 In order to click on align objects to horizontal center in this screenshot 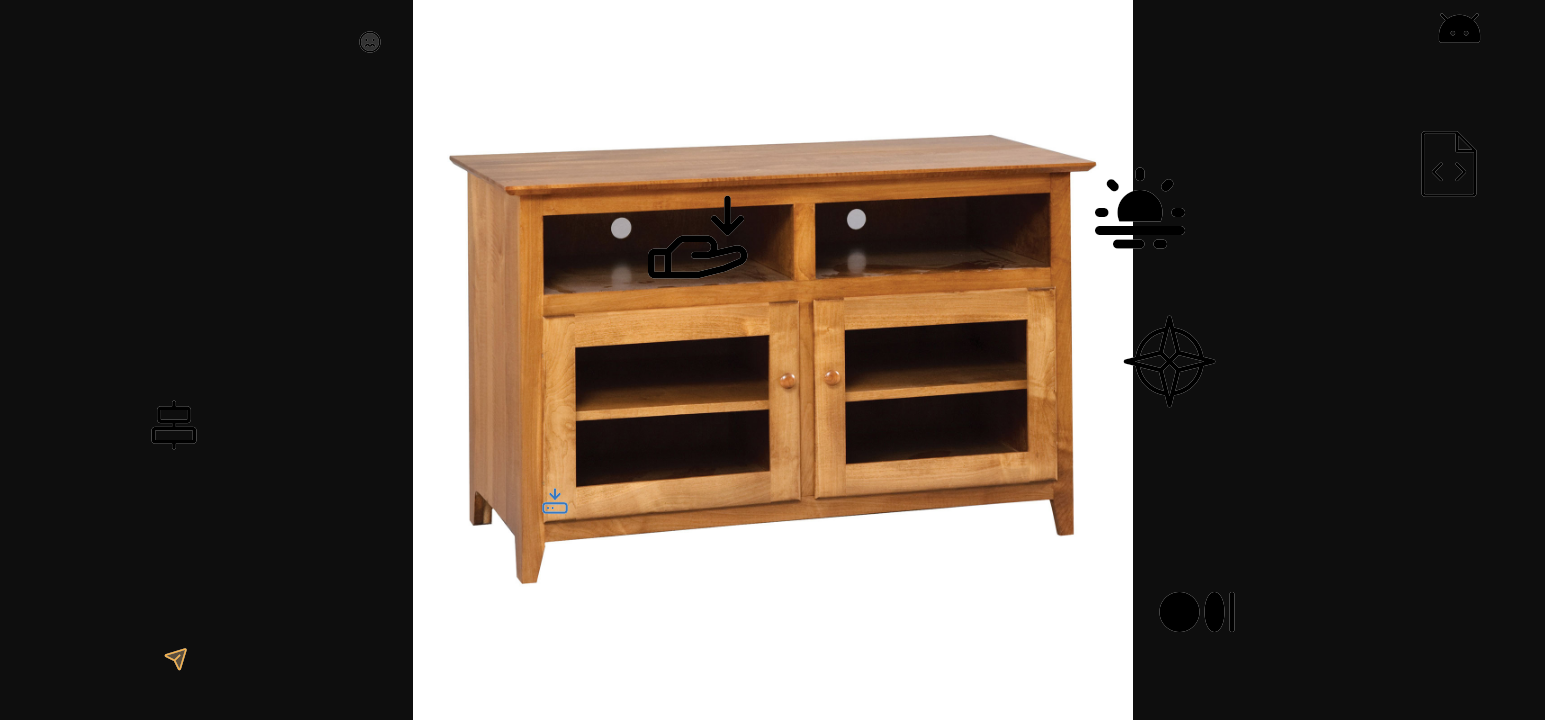, I will do `click(174, 425)`.